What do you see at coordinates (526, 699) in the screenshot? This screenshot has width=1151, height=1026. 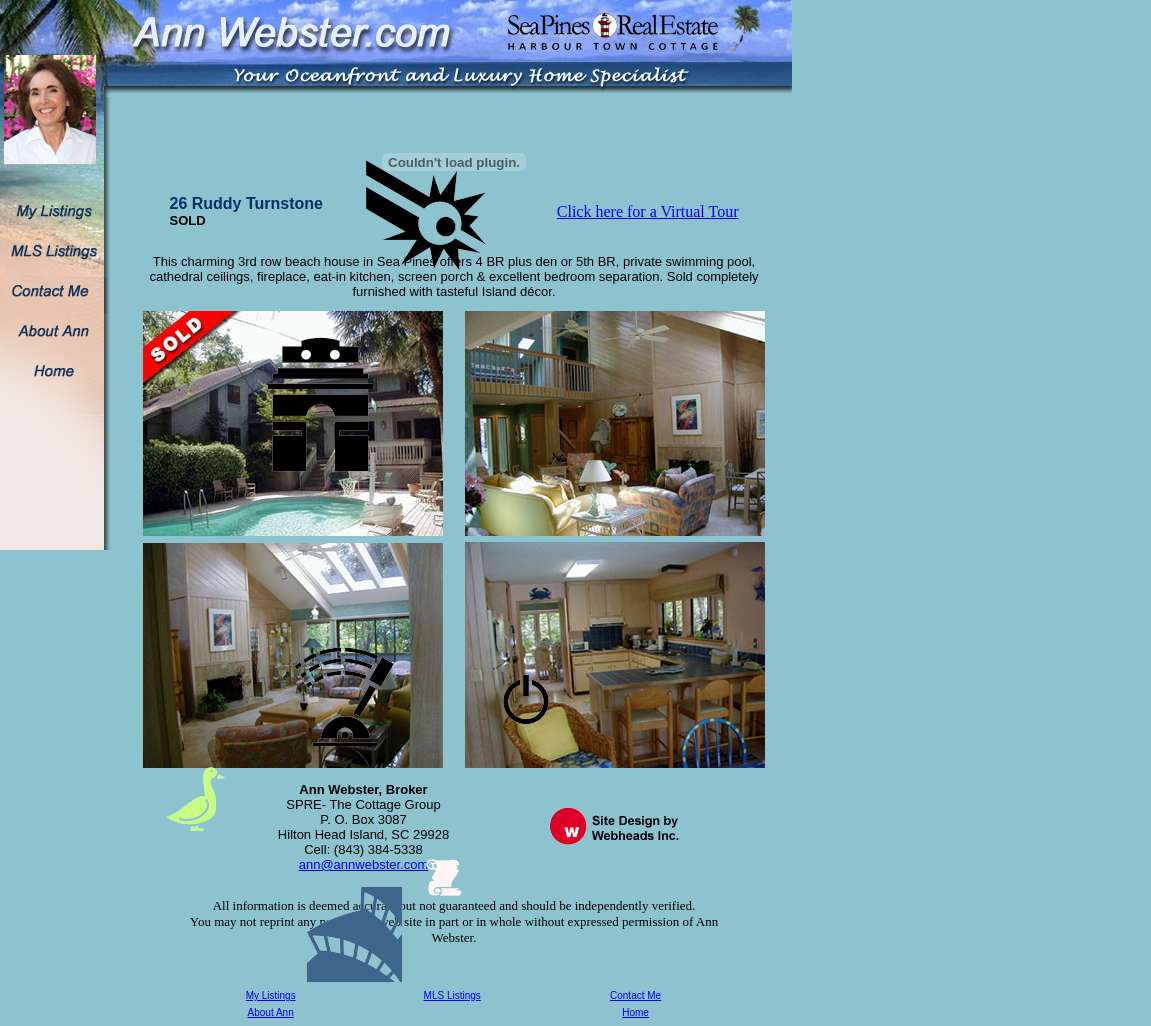 I see `turn device on or off` at bounding box center [526, 699].